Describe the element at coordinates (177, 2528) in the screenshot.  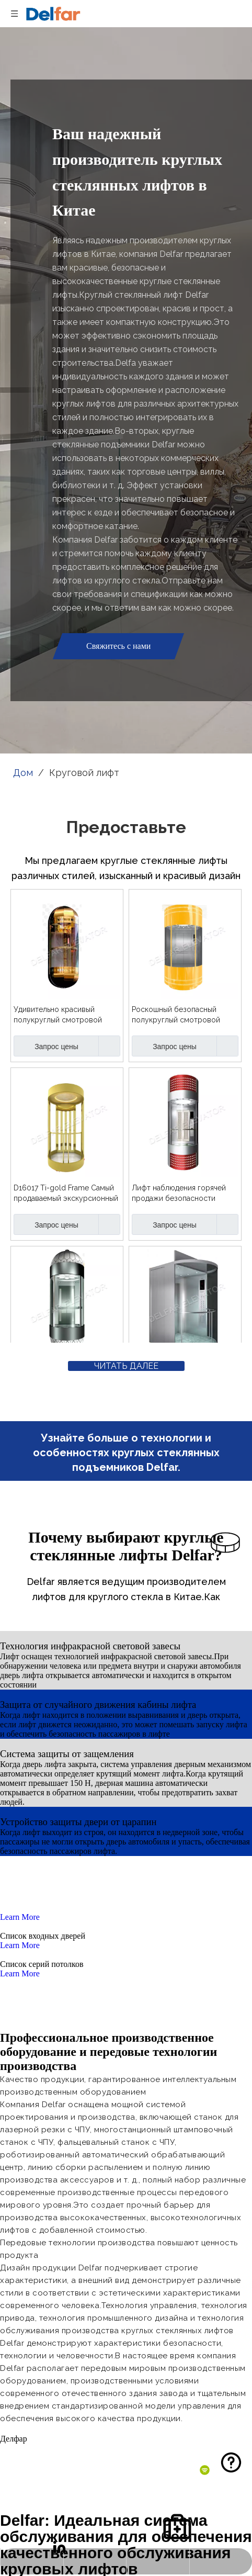
I see `access medical or health records` at that location.